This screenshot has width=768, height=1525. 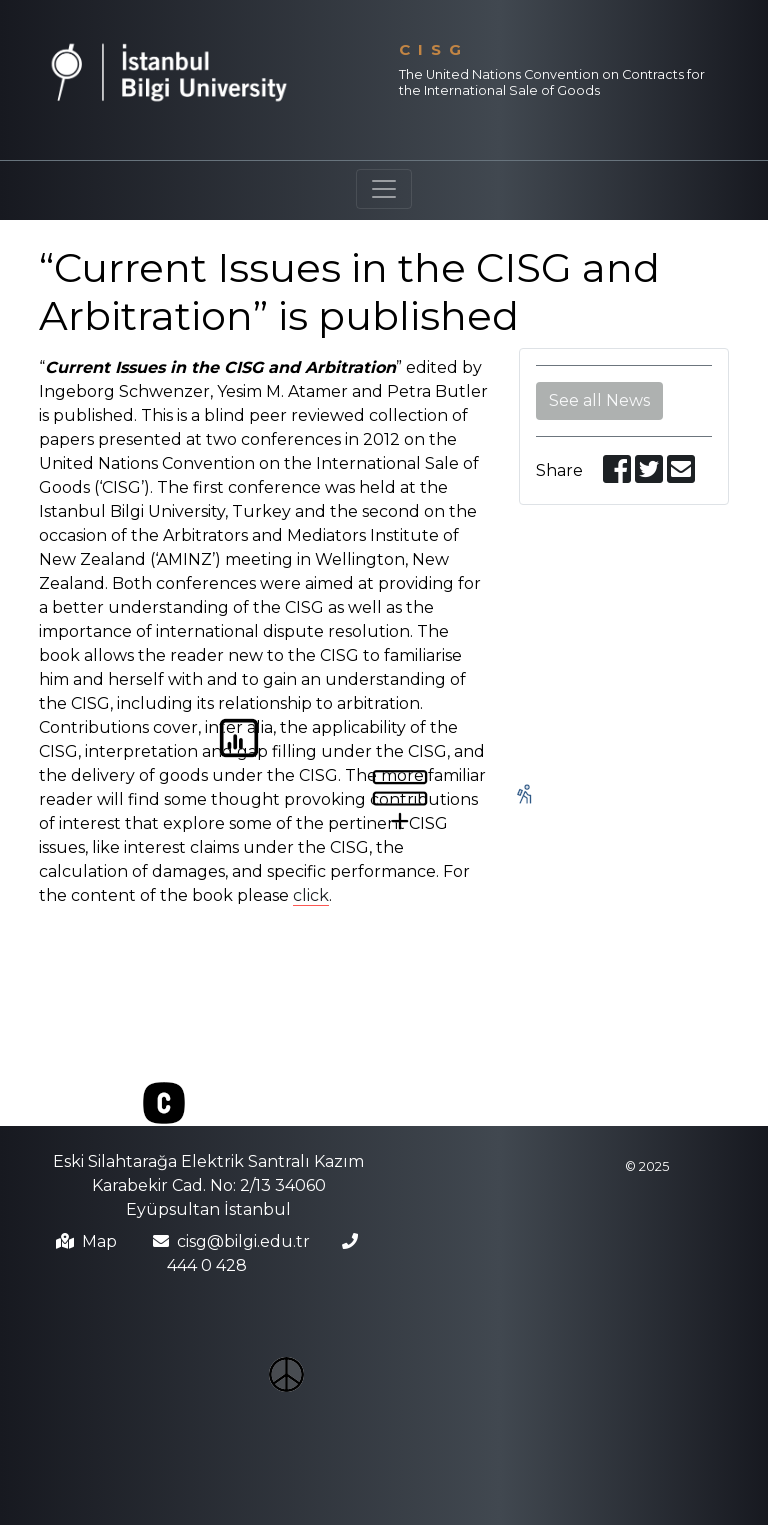 I want to click on align content to bottom-left of container, so click(x=239, y=738).